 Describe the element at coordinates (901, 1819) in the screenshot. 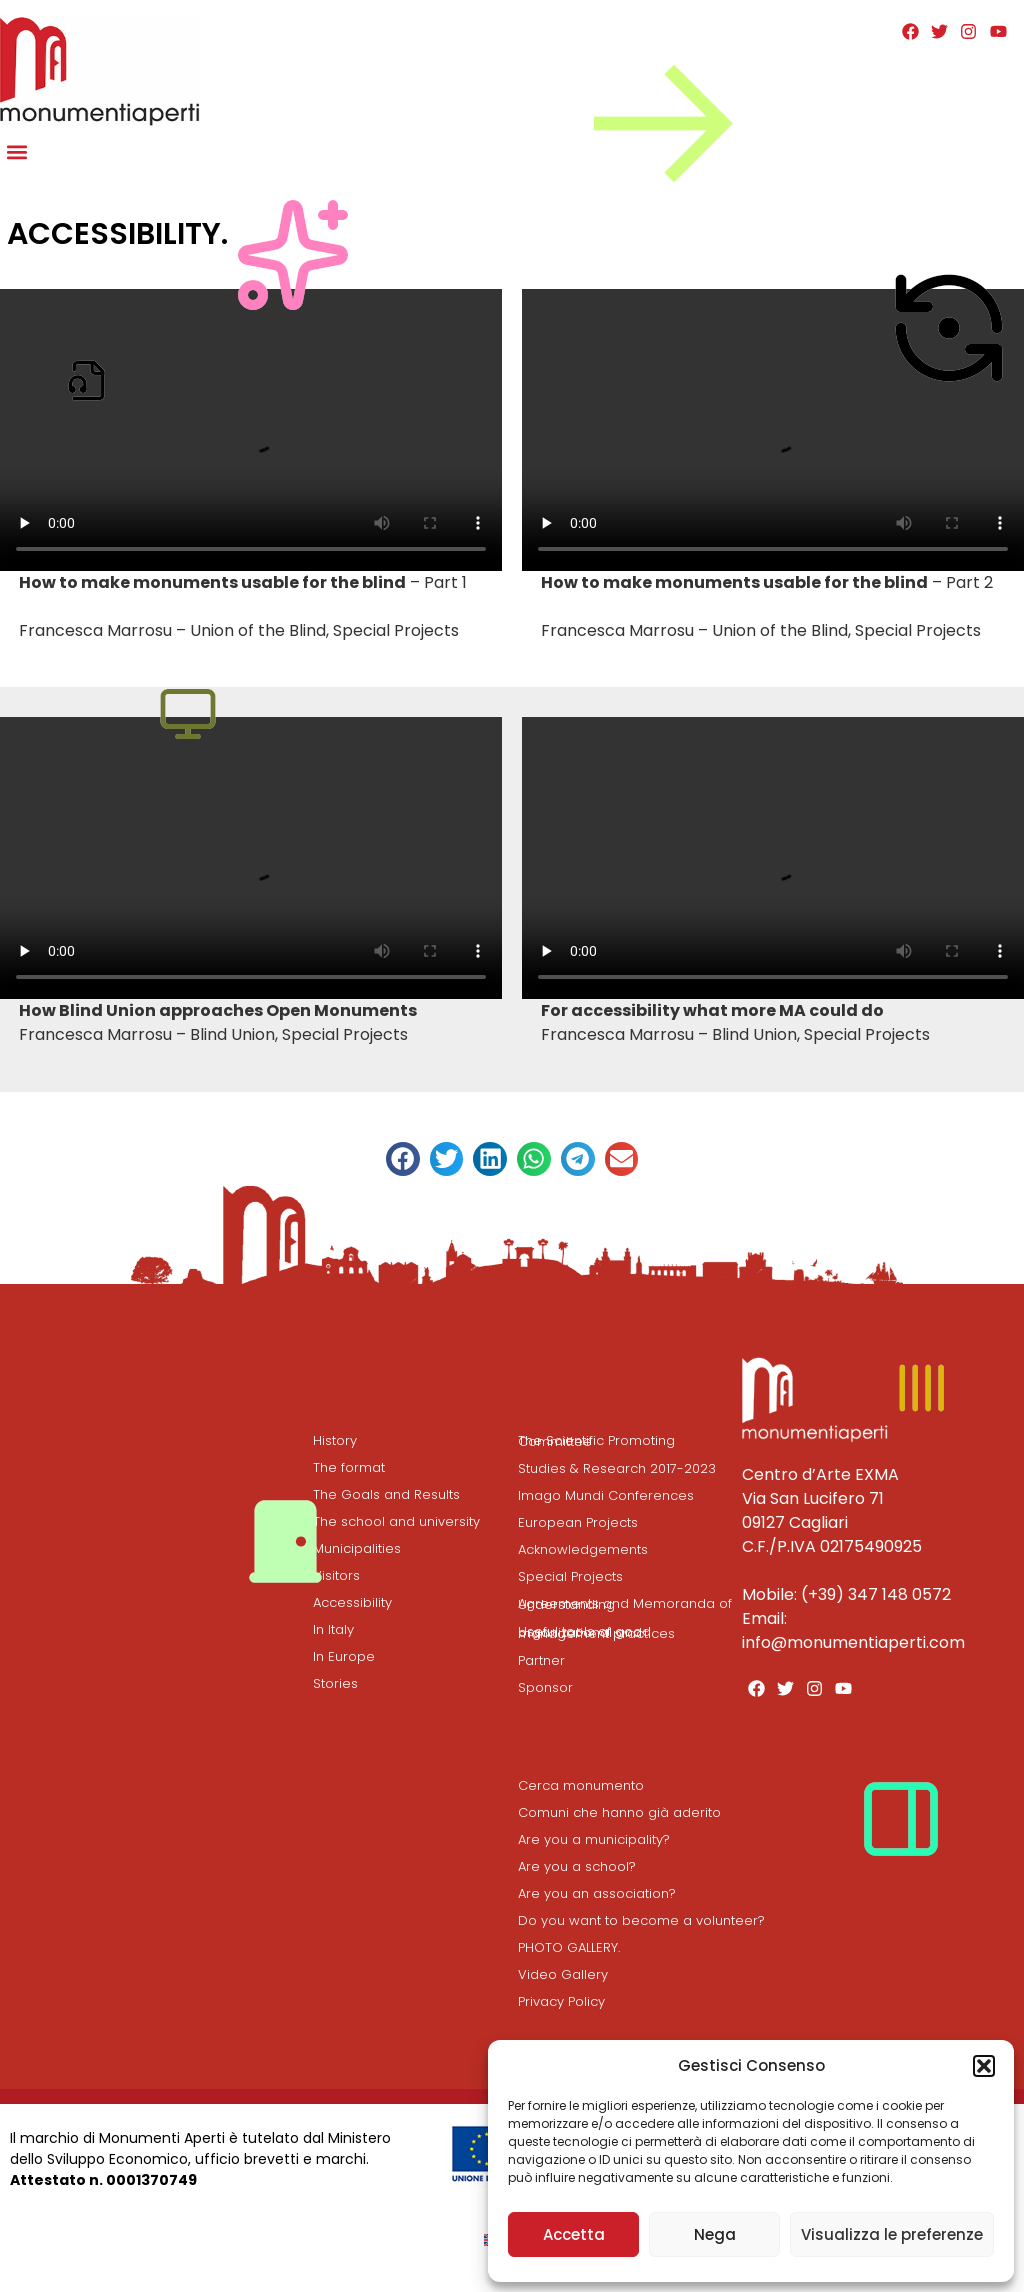

I see `toggle right sidebar panel` at that location.